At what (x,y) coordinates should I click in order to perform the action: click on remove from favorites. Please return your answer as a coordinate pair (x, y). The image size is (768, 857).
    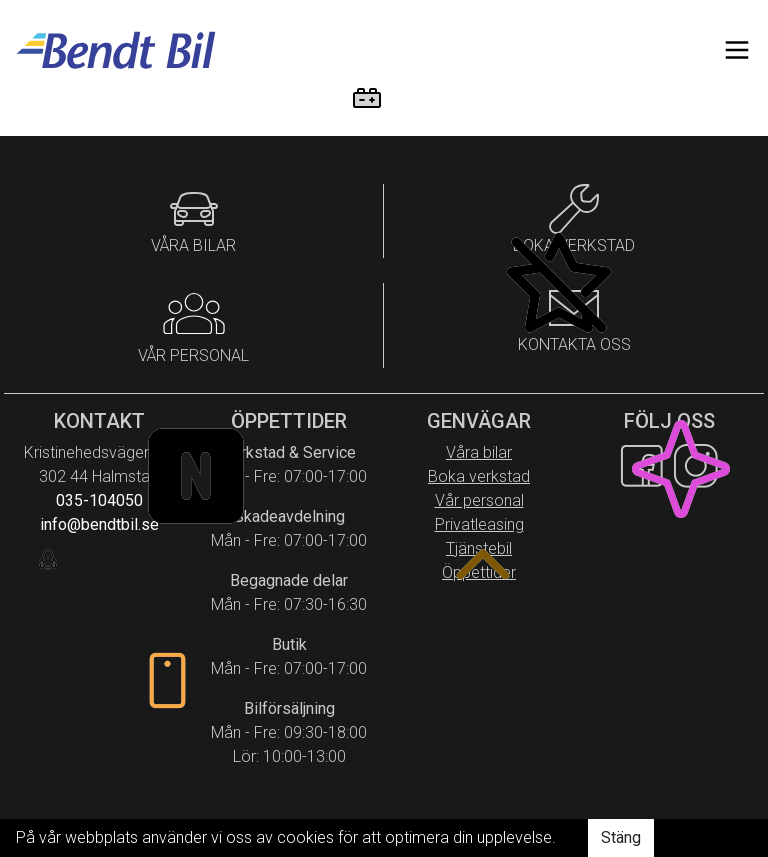
    Looking at the image, I should click on (559, 285).